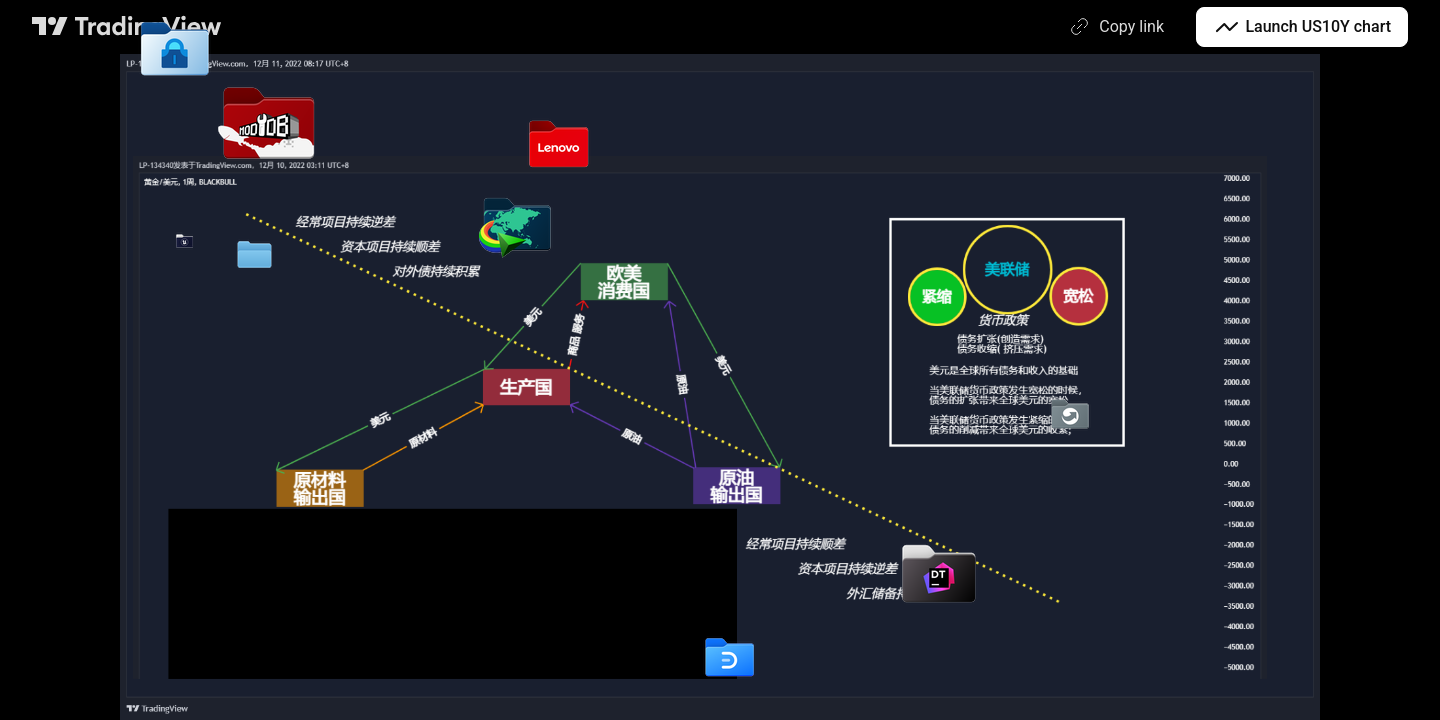 The height and width of the screenshot is (720, 1440). Describe the element at coordinates (254, 254) in the screenshot. I see `open folder to view contents` at that location.